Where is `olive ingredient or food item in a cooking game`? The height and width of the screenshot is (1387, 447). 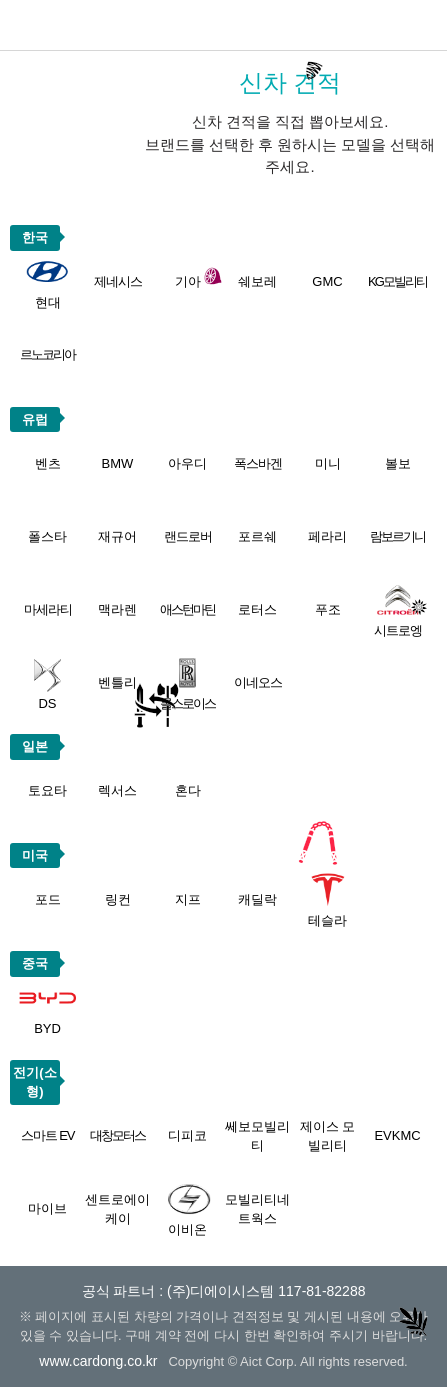 olive ingredient or food item in a cooking game is located at coordinates (413, 1321).